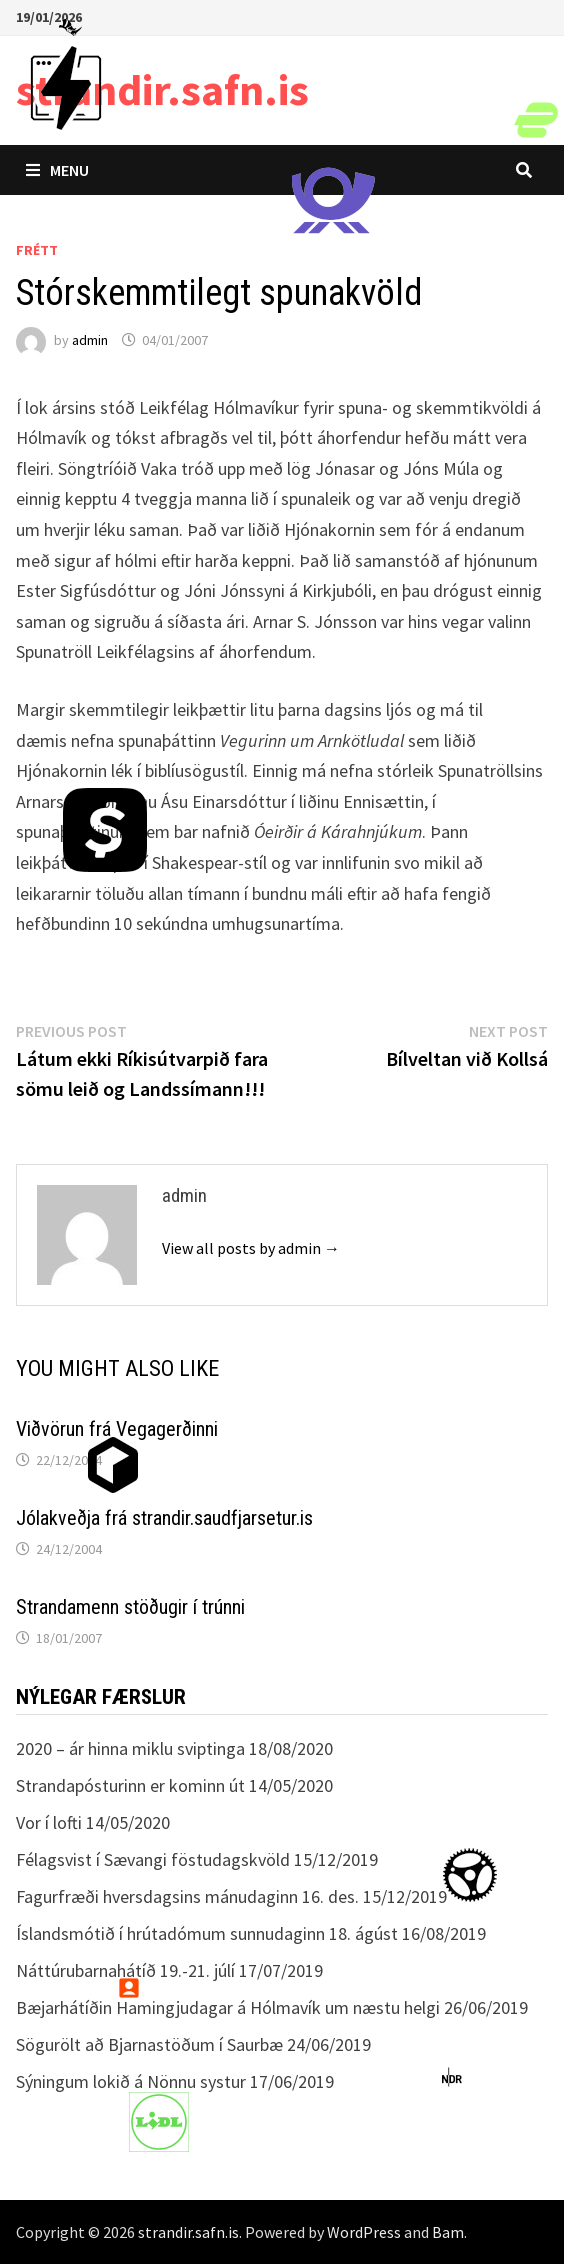 Image resolution: width=564 pixels, height=2264 pixels. What do you see at coordinates (66, 88) in the screenshot?
I see `cloudflare pages logo` at bounding box center [66, 88].